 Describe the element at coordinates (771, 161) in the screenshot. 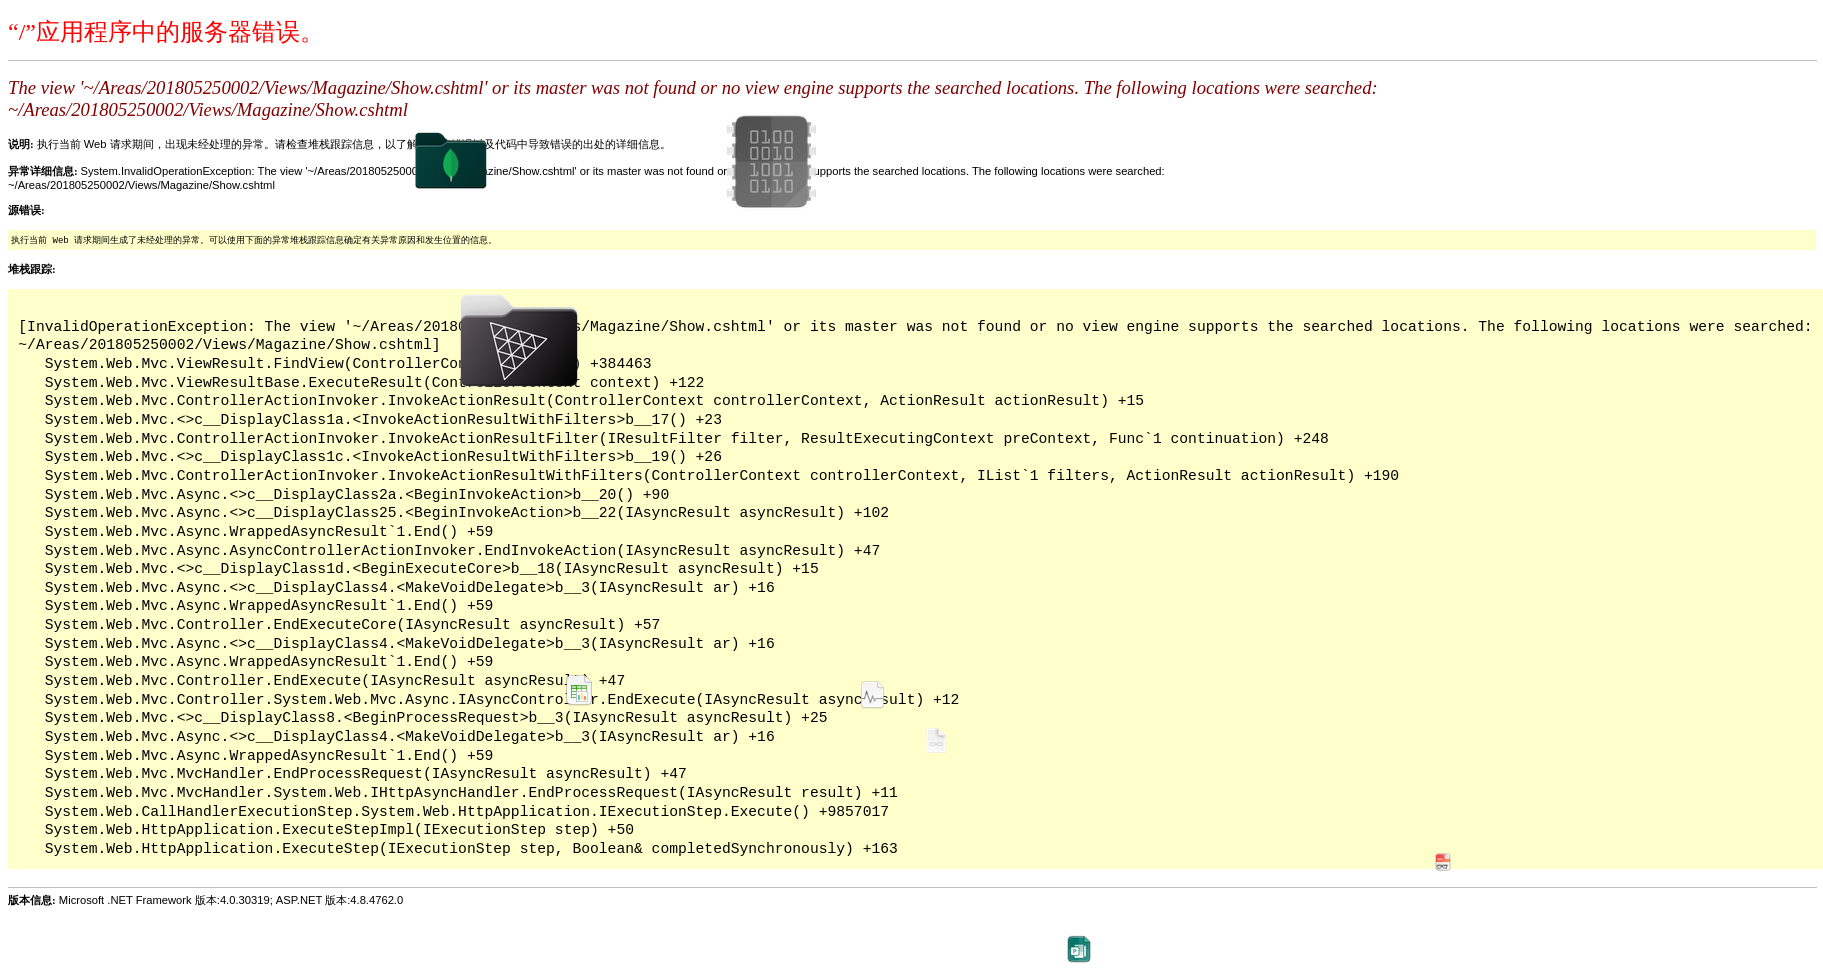

I see `firmware file type indicator` at that location.